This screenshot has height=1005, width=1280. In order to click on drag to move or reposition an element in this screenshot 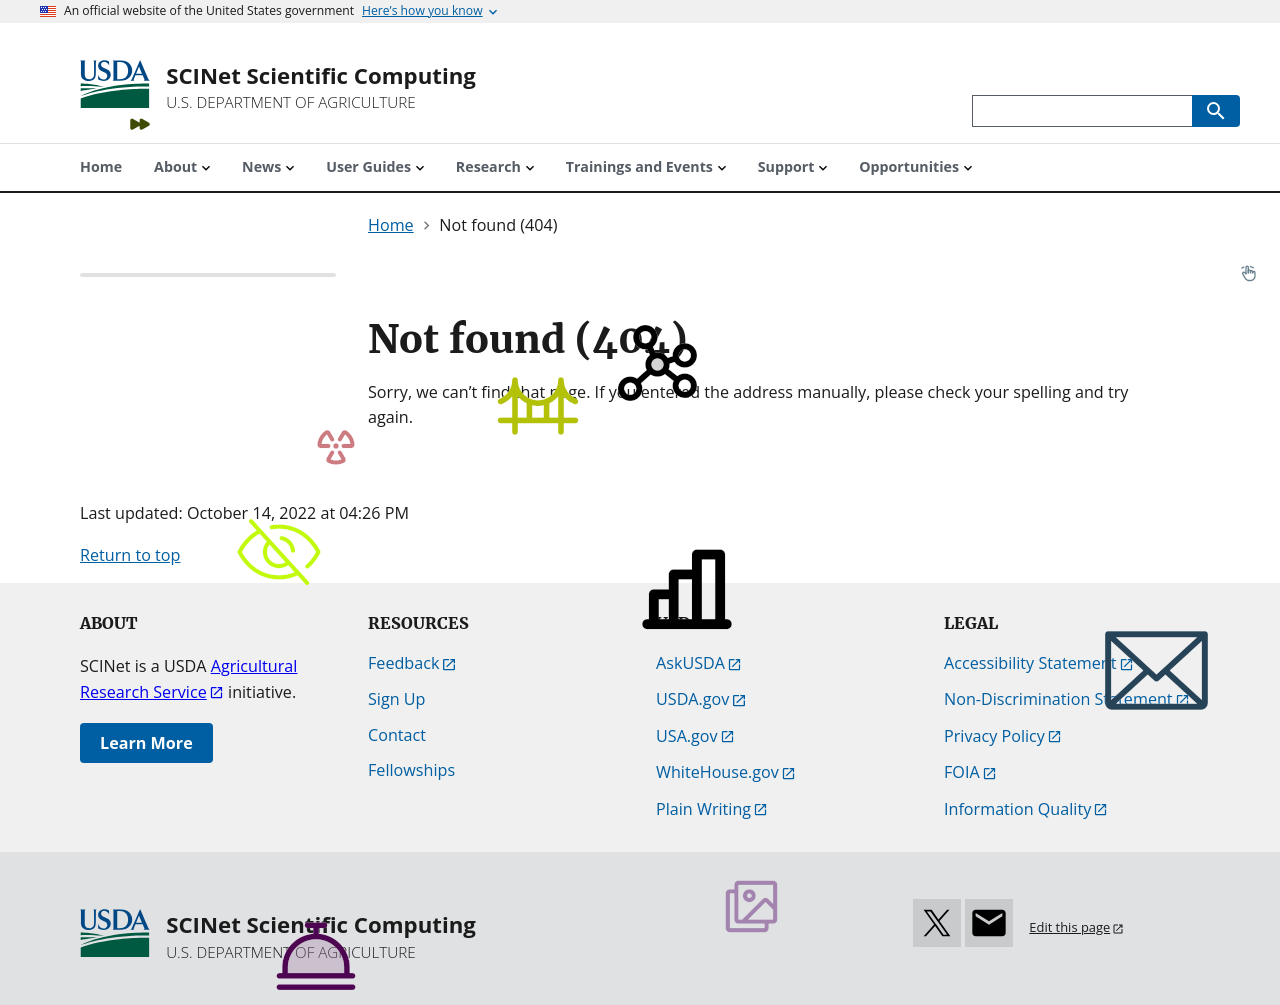, I will do `click(1249, 273)`.